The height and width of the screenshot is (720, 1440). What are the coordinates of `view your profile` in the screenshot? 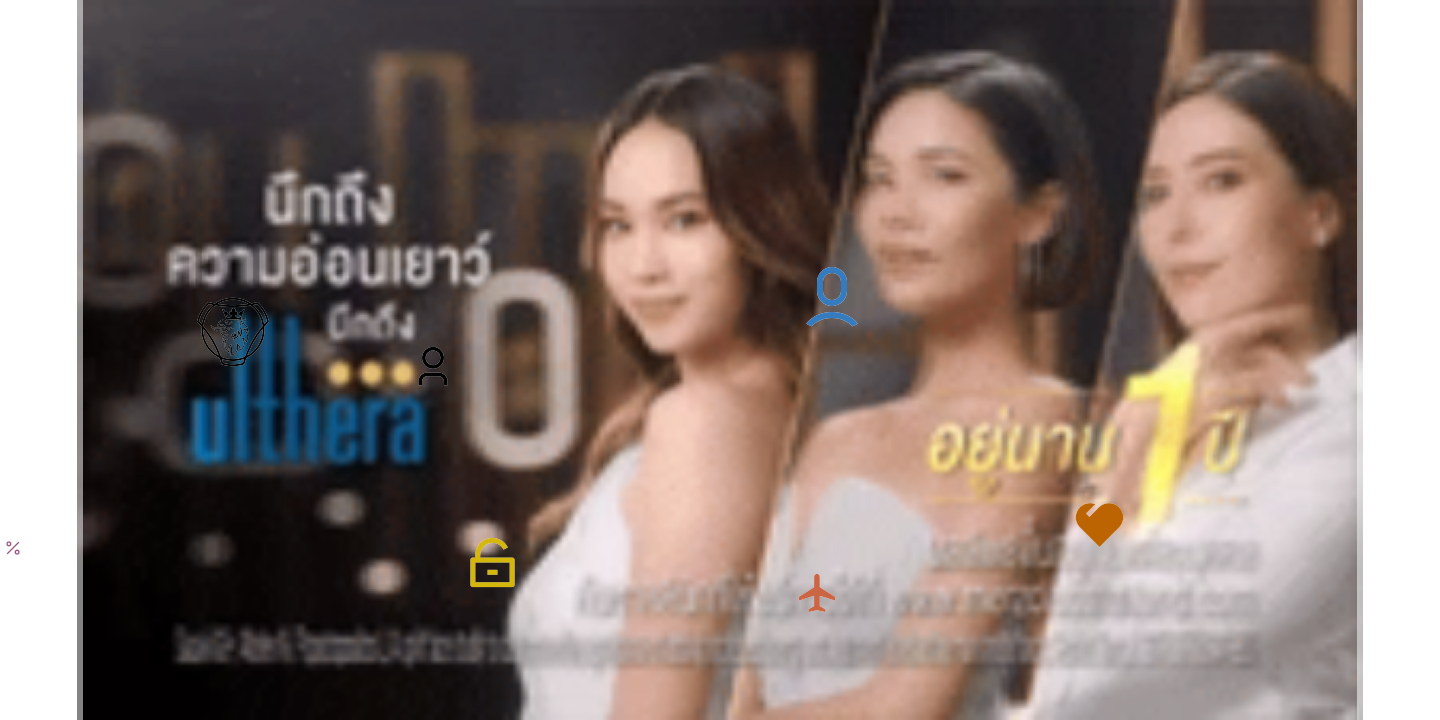 It's located at (433, 367).